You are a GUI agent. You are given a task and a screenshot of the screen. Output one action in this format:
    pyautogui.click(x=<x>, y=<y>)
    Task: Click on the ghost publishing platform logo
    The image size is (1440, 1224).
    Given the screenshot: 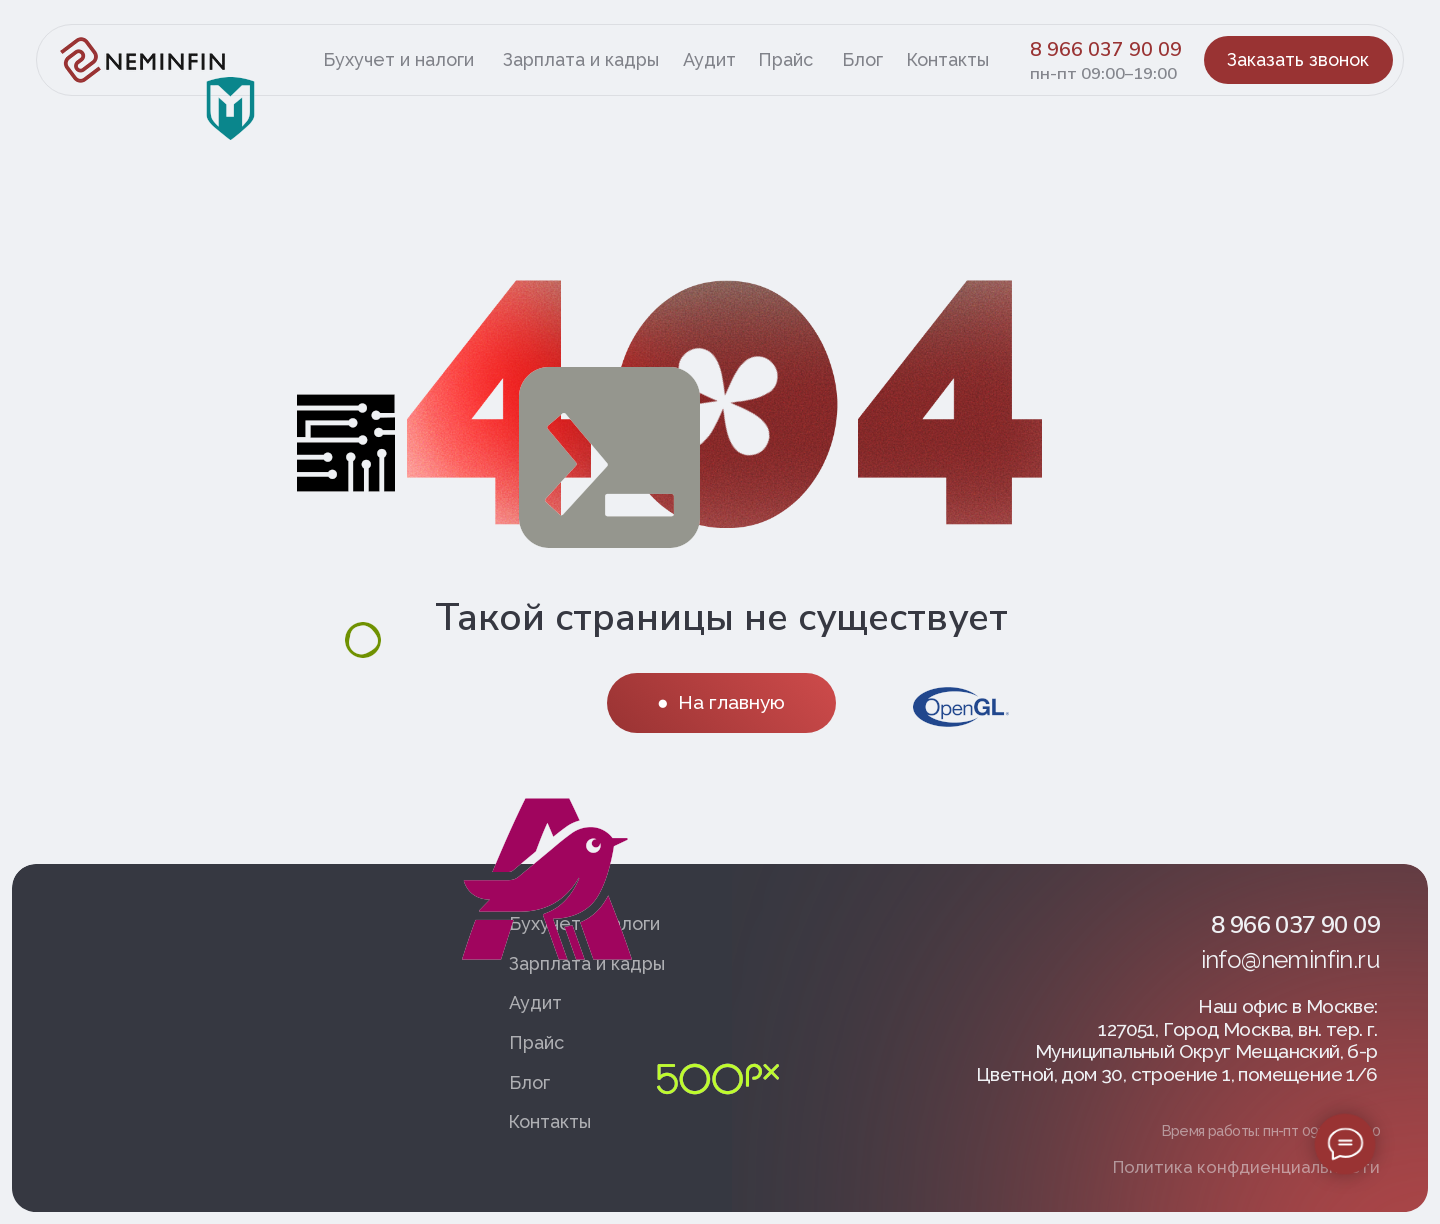 What is the action you would take?
    pyautogui.click(x=363, y=640)
    